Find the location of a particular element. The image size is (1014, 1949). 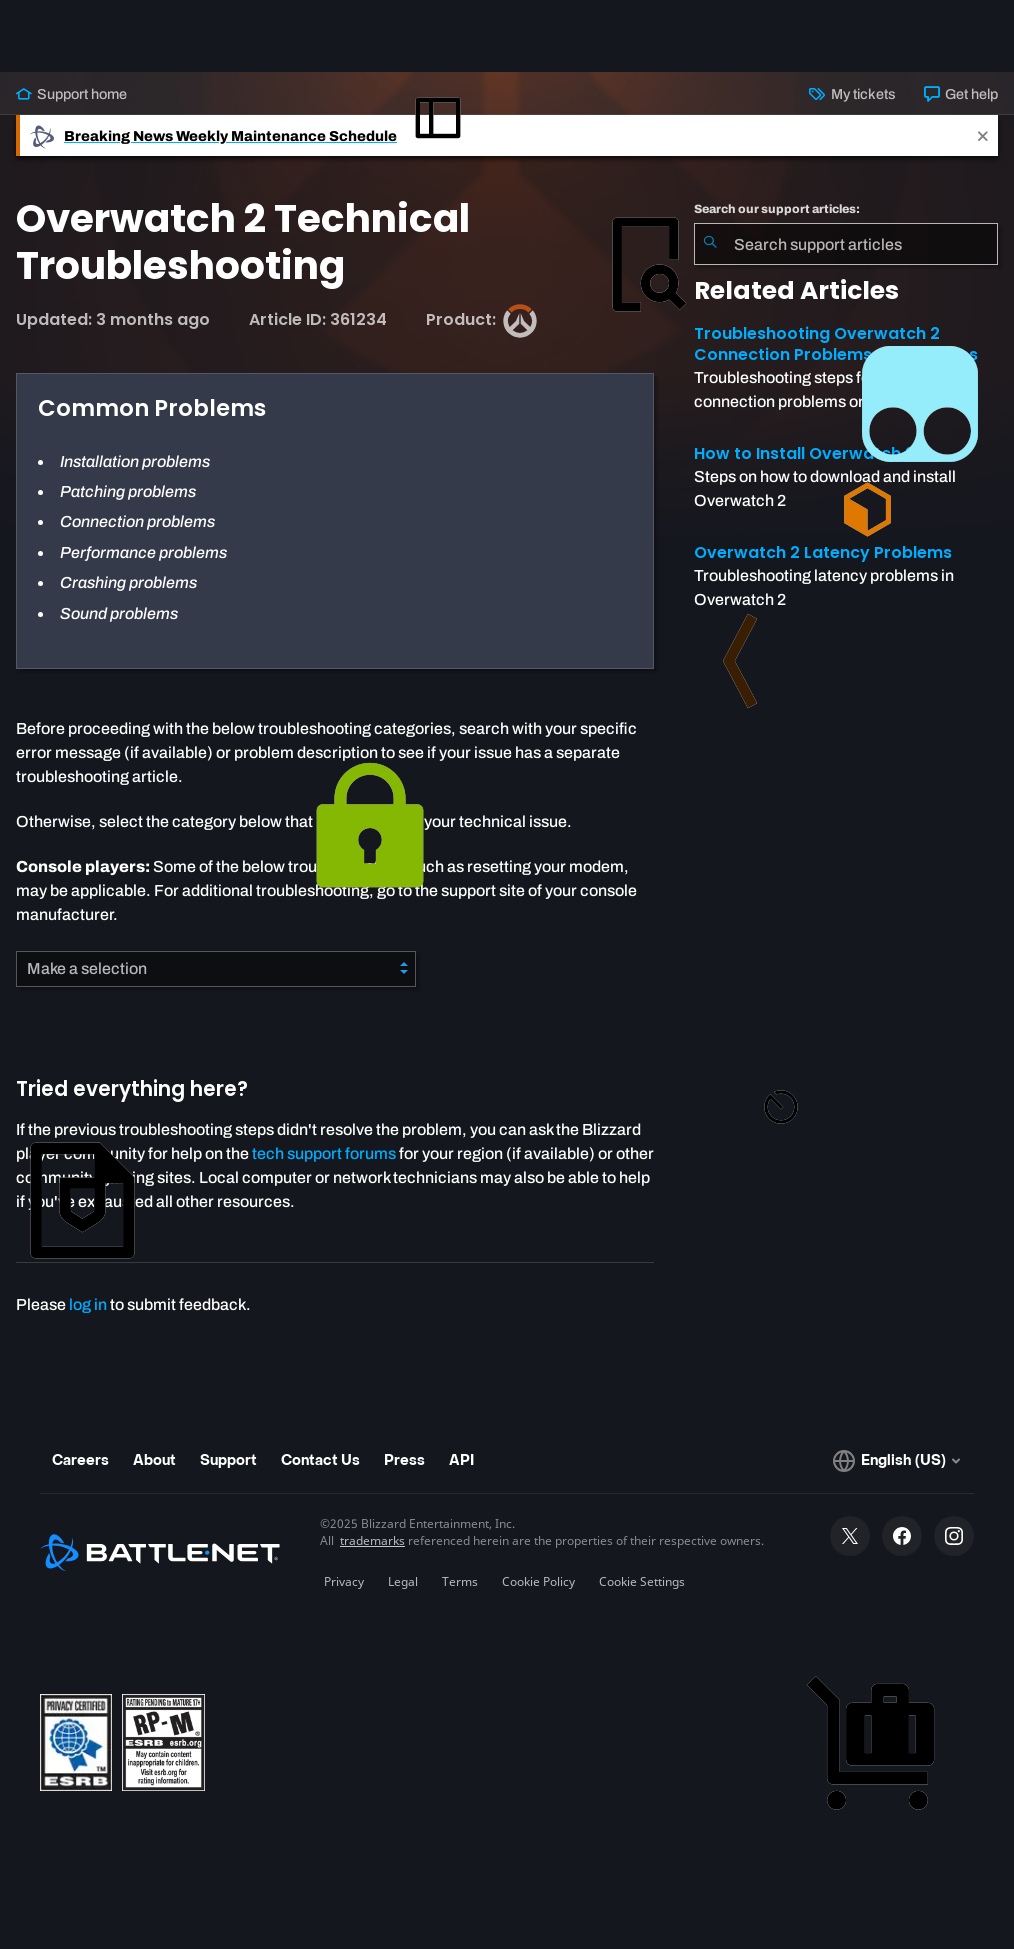

scan a QR code or barcode is located at coordinates (781, 1107).